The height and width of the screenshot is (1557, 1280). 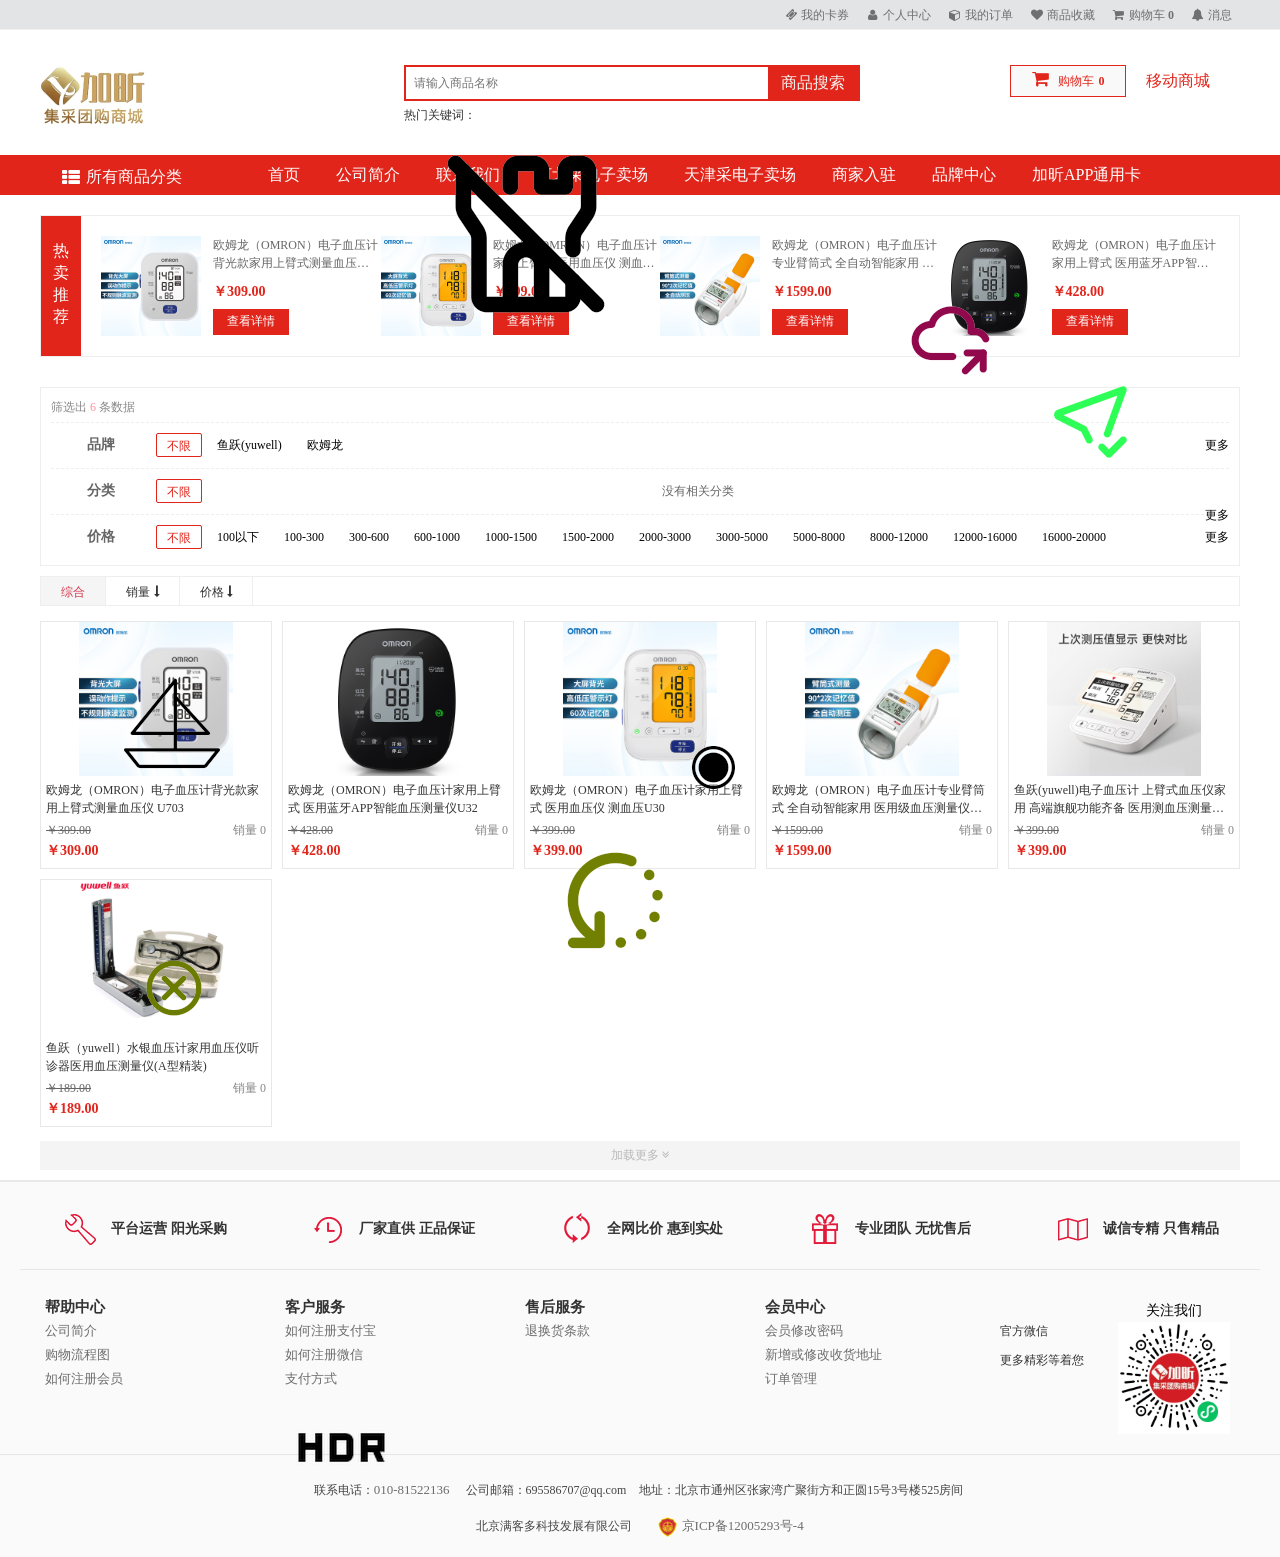 I want to click on enable HDR mode for photos, so click(x=341, y=1447).